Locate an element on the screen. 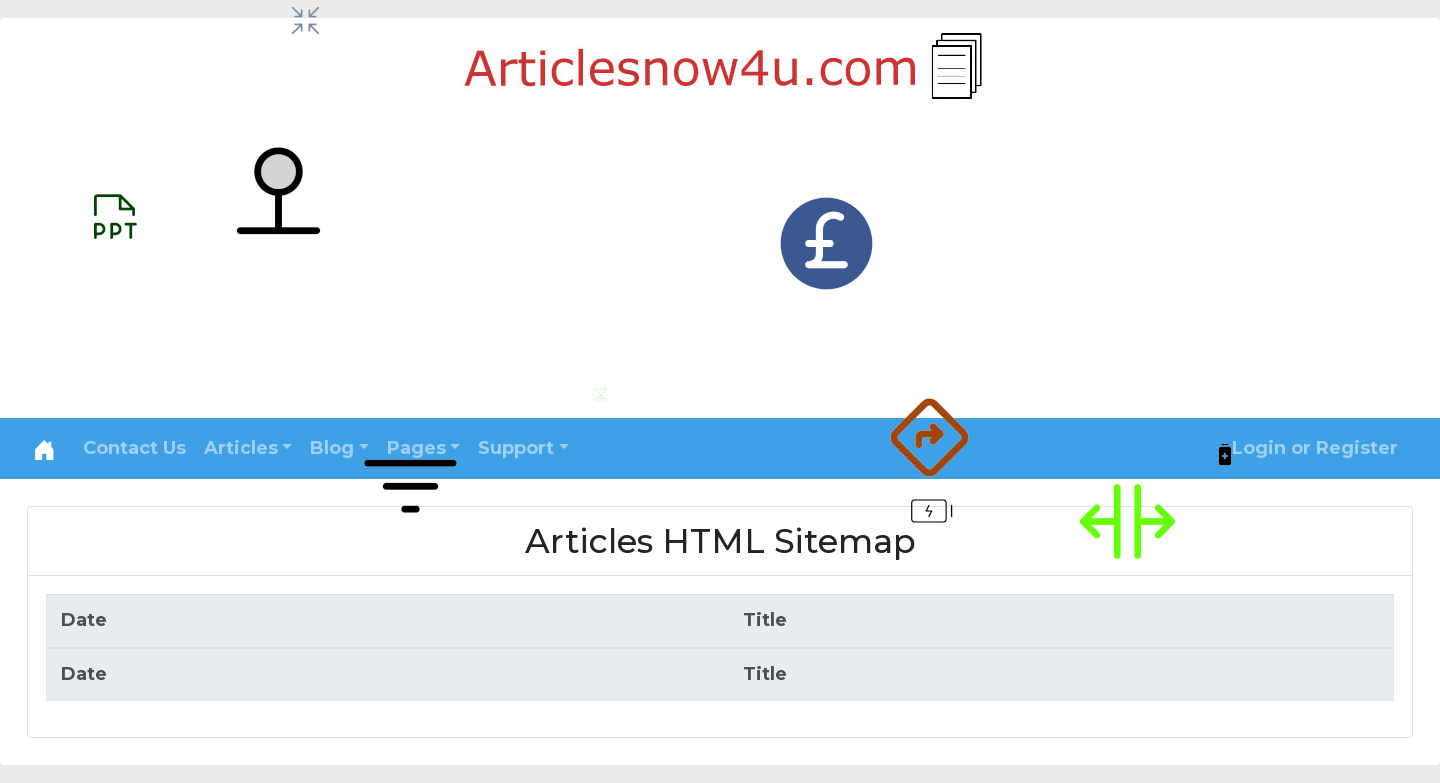 This screenshot has height=783, width=1440. adjust horizontal split between panels is located at coordinates (1127, 521).